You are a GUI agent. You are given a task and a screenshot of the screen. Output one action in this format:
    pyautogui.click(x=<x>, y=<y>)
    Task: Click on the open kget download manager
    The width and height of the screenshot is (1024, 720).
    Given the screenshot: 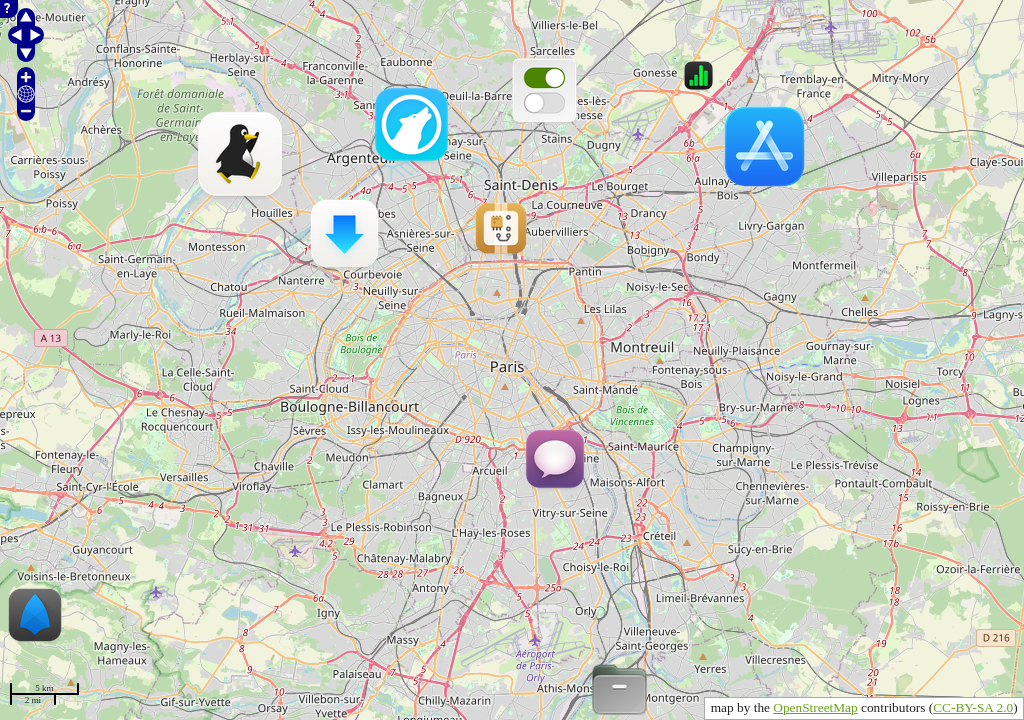 What is the action you would take?
    pyautogui.click(x=344, y=233)
    